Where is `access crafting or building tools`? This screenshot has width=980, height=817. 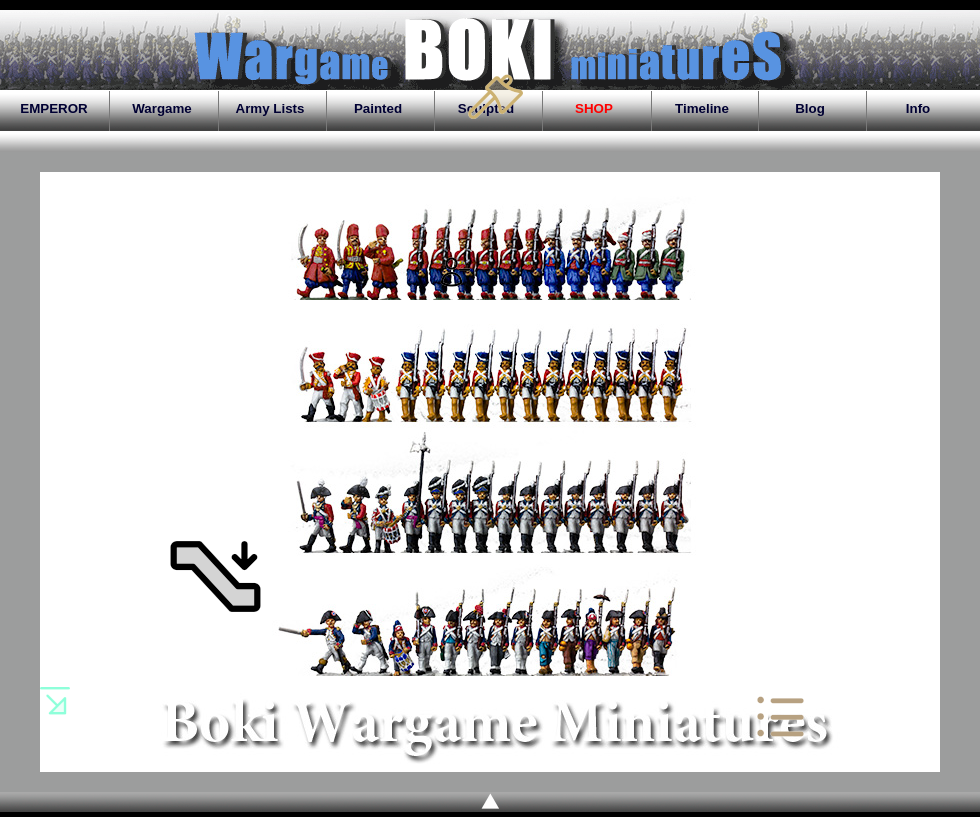 access crafting or building tools is located at coordinates (495, 98).